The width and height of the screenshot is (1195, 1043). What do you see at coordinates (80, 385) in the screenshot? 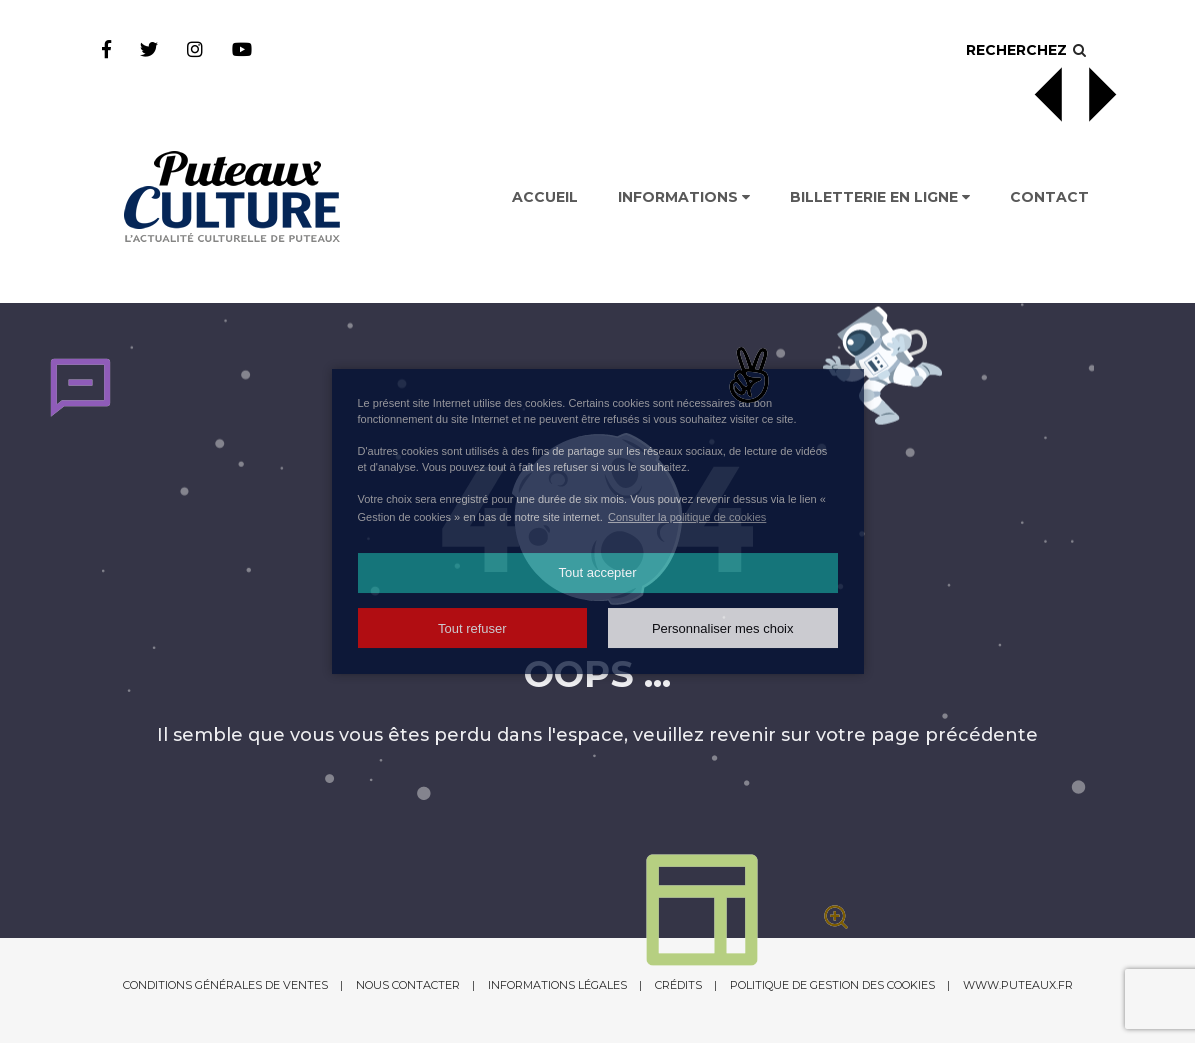
I see `open messaging or chat` at bounding box center [80, 385].